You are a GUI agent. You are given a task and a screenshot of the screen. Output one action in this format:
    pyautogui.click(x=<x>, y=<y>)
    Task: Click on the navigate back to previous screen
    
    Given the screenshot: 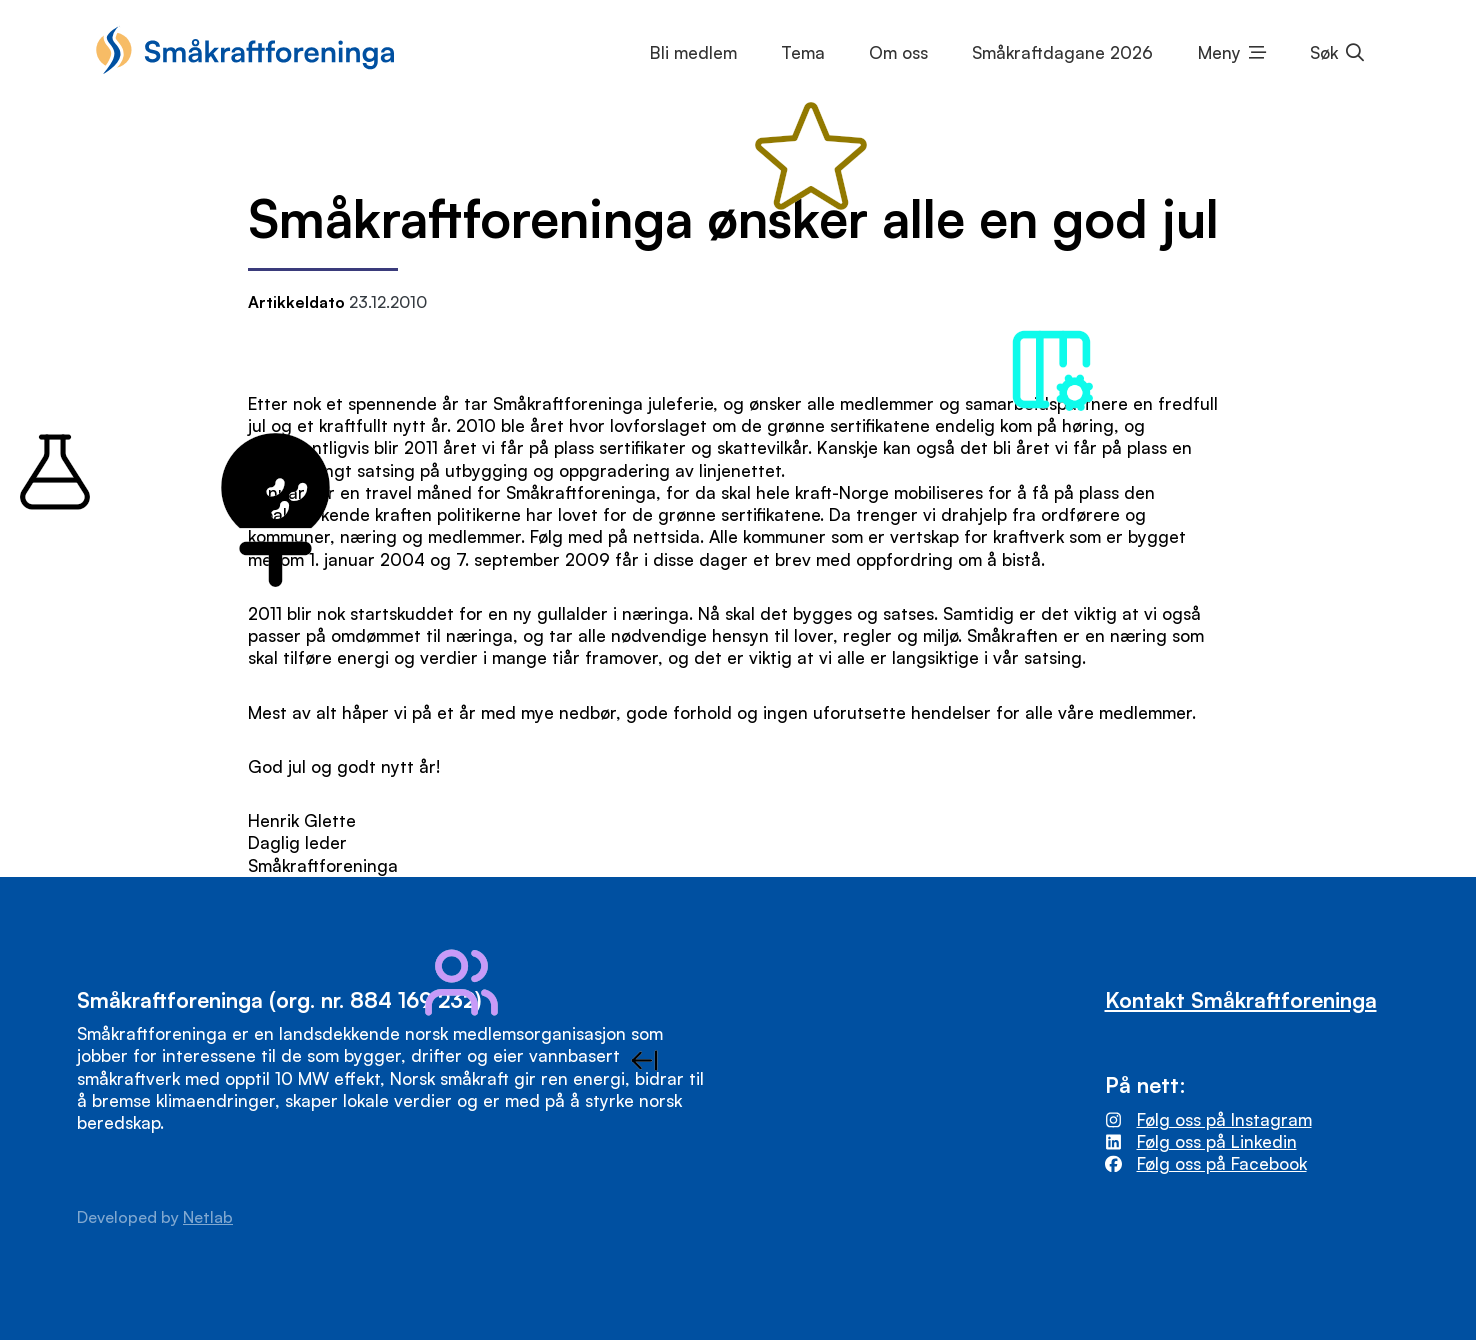 What is the action you would take?
    pyautogui.click(x=644, y=1060)
    